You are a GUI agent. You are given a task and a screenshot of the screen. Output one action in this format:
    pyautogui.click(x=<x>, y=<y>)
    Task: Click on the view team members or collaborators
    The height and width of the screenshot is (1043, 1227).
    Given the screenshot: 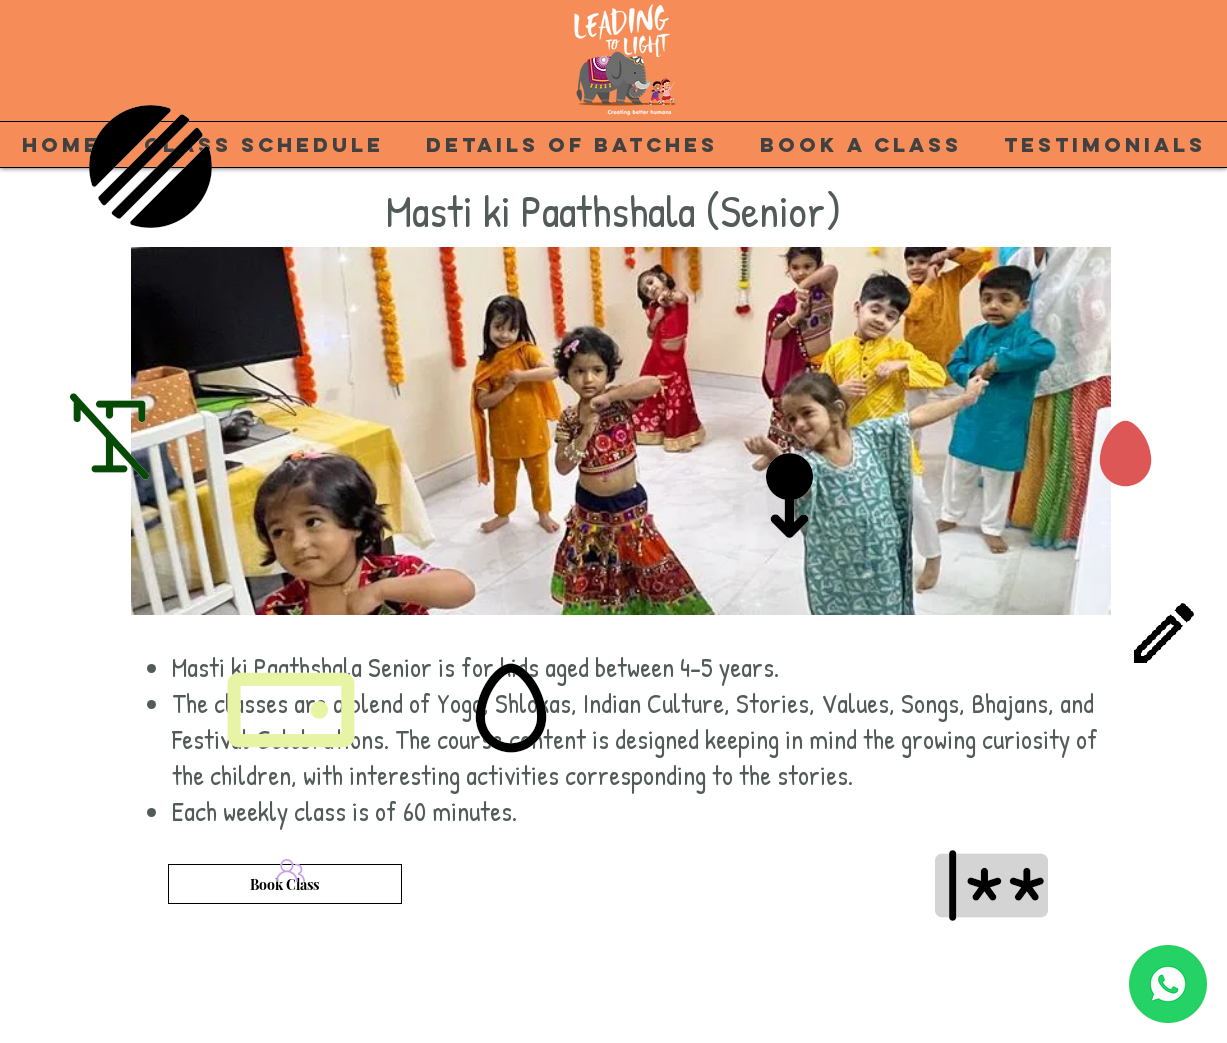 What is the action you would take?
    pyautogui.click(x=290, y=870)
    